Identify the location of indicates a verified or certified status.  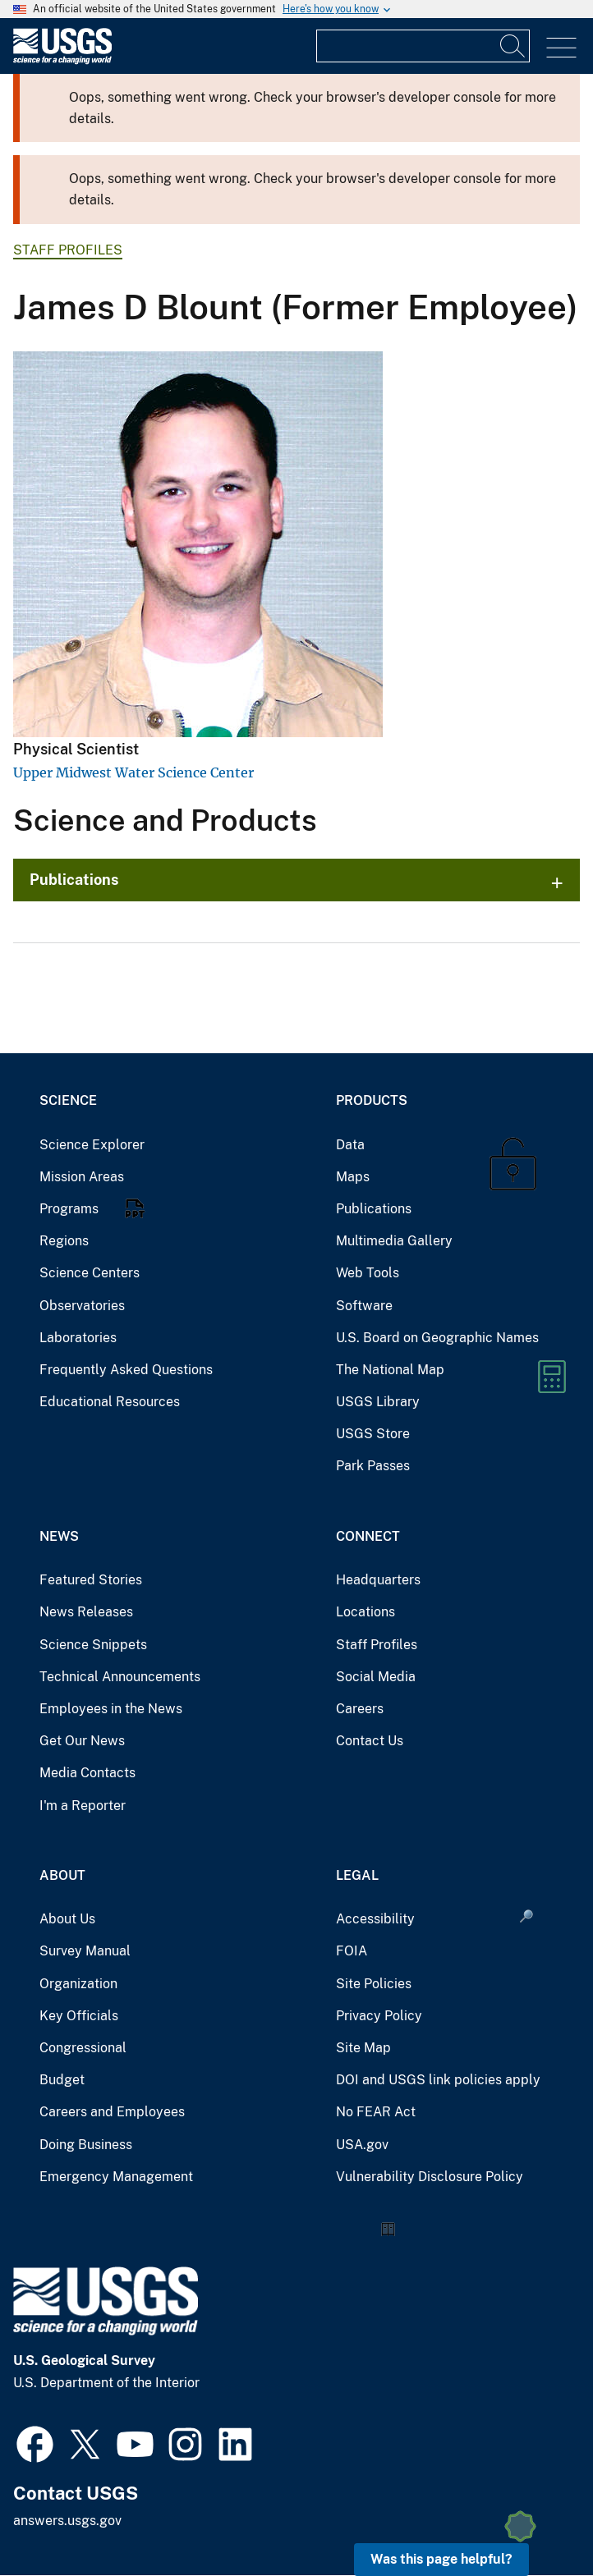
(520, 2526).